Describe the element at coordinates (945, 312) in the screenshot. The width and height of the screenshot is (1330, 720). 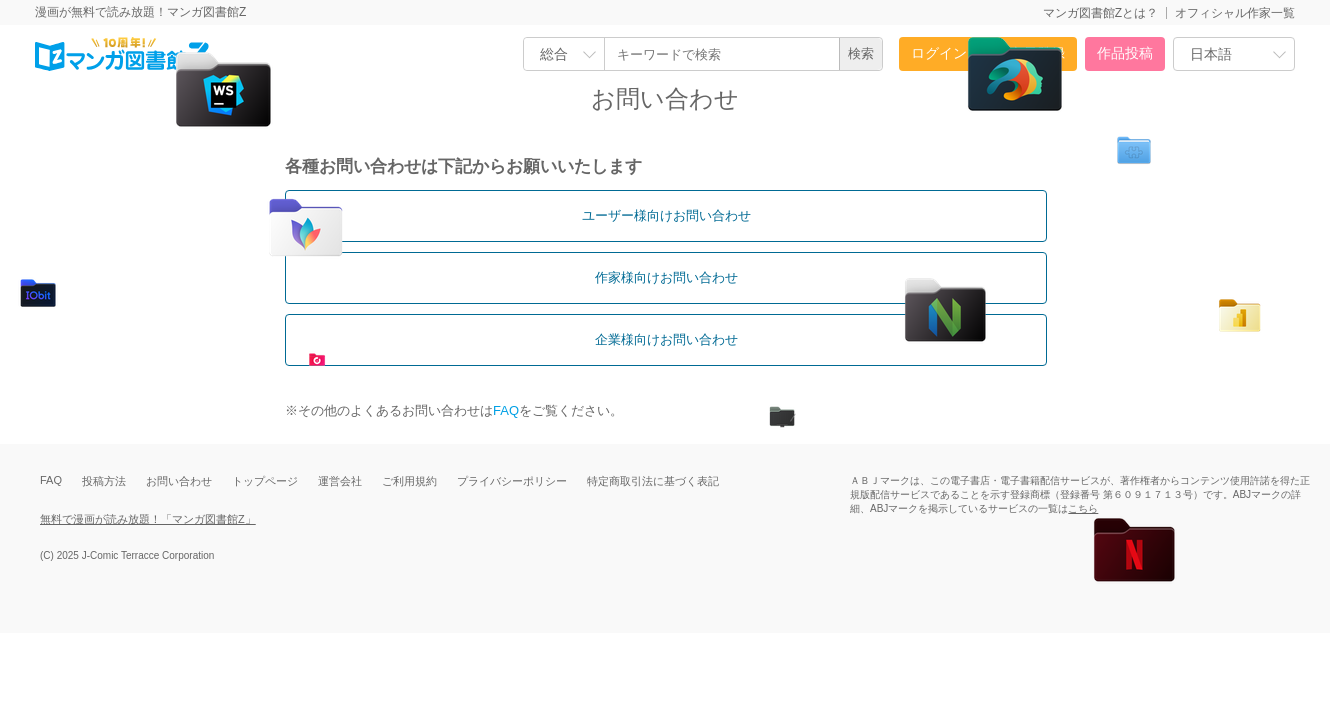
I see `open neovim configuration folder` at that location.